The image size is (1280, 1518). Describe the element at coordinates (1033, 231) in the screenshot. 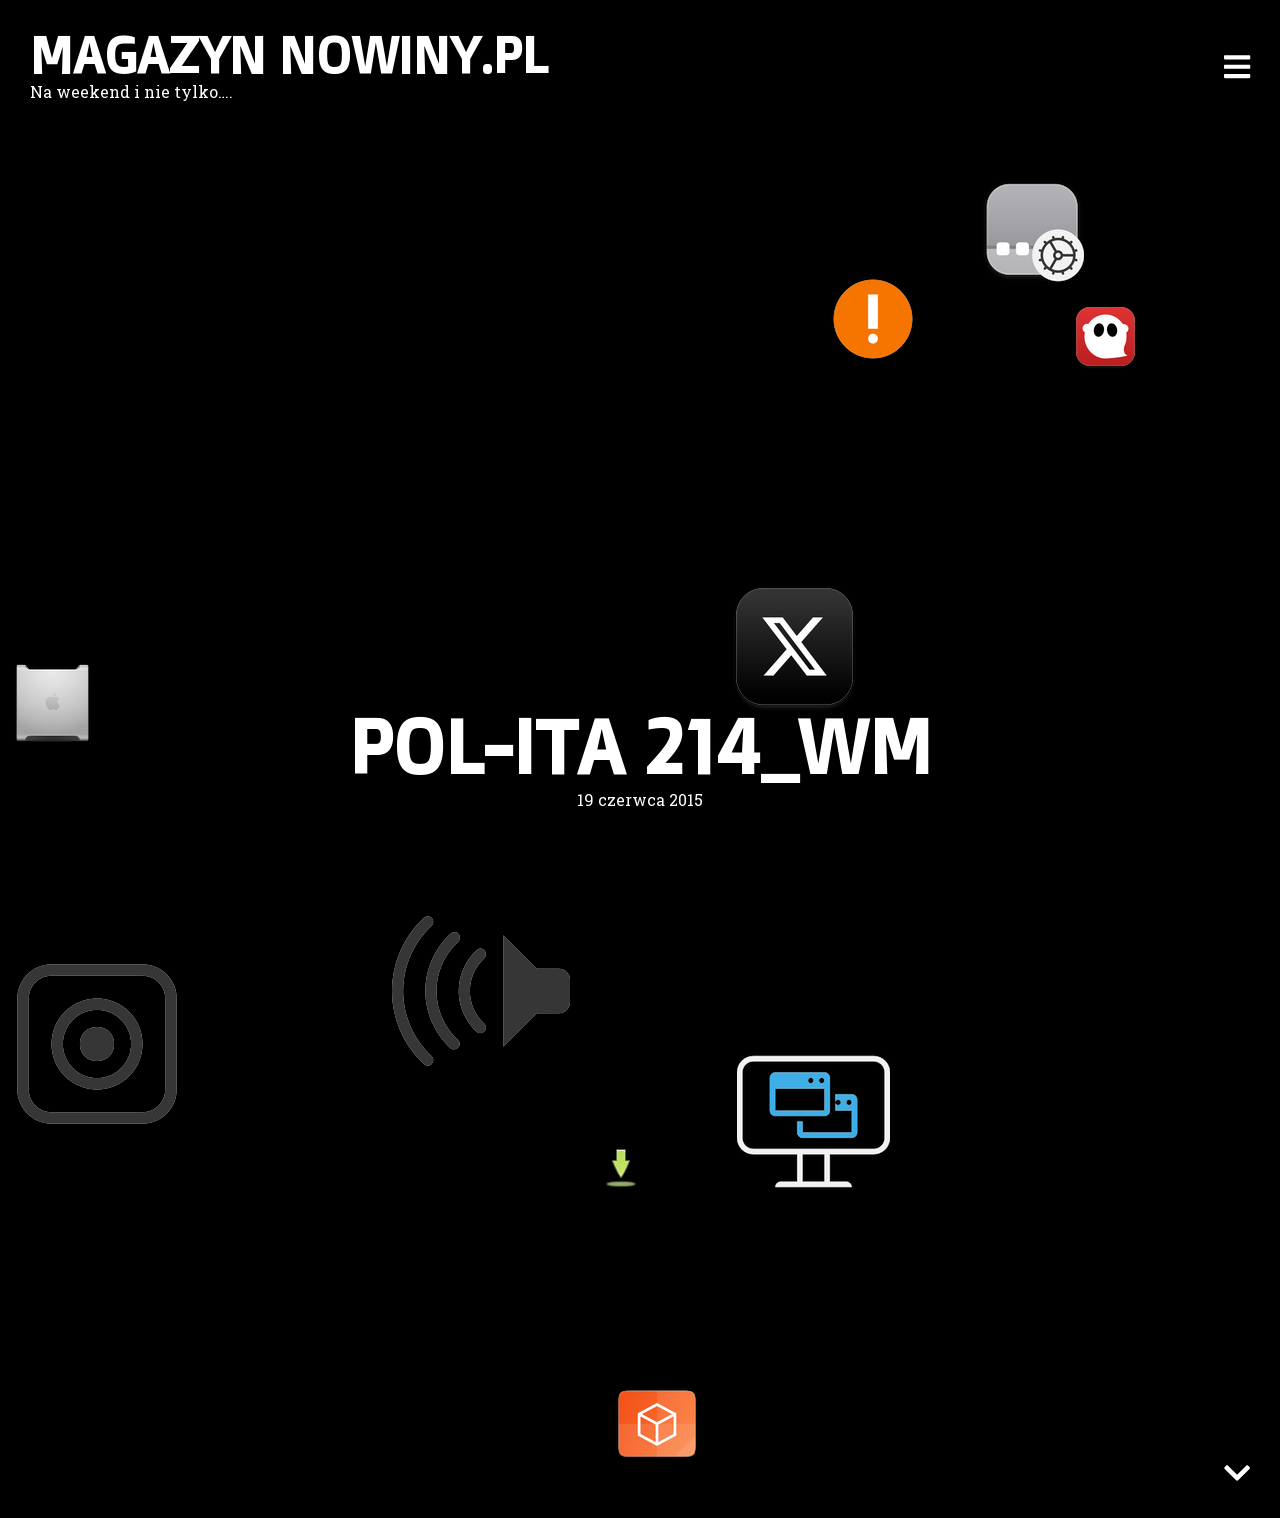

I see `configure xfce panel layout and profiles` at that location.